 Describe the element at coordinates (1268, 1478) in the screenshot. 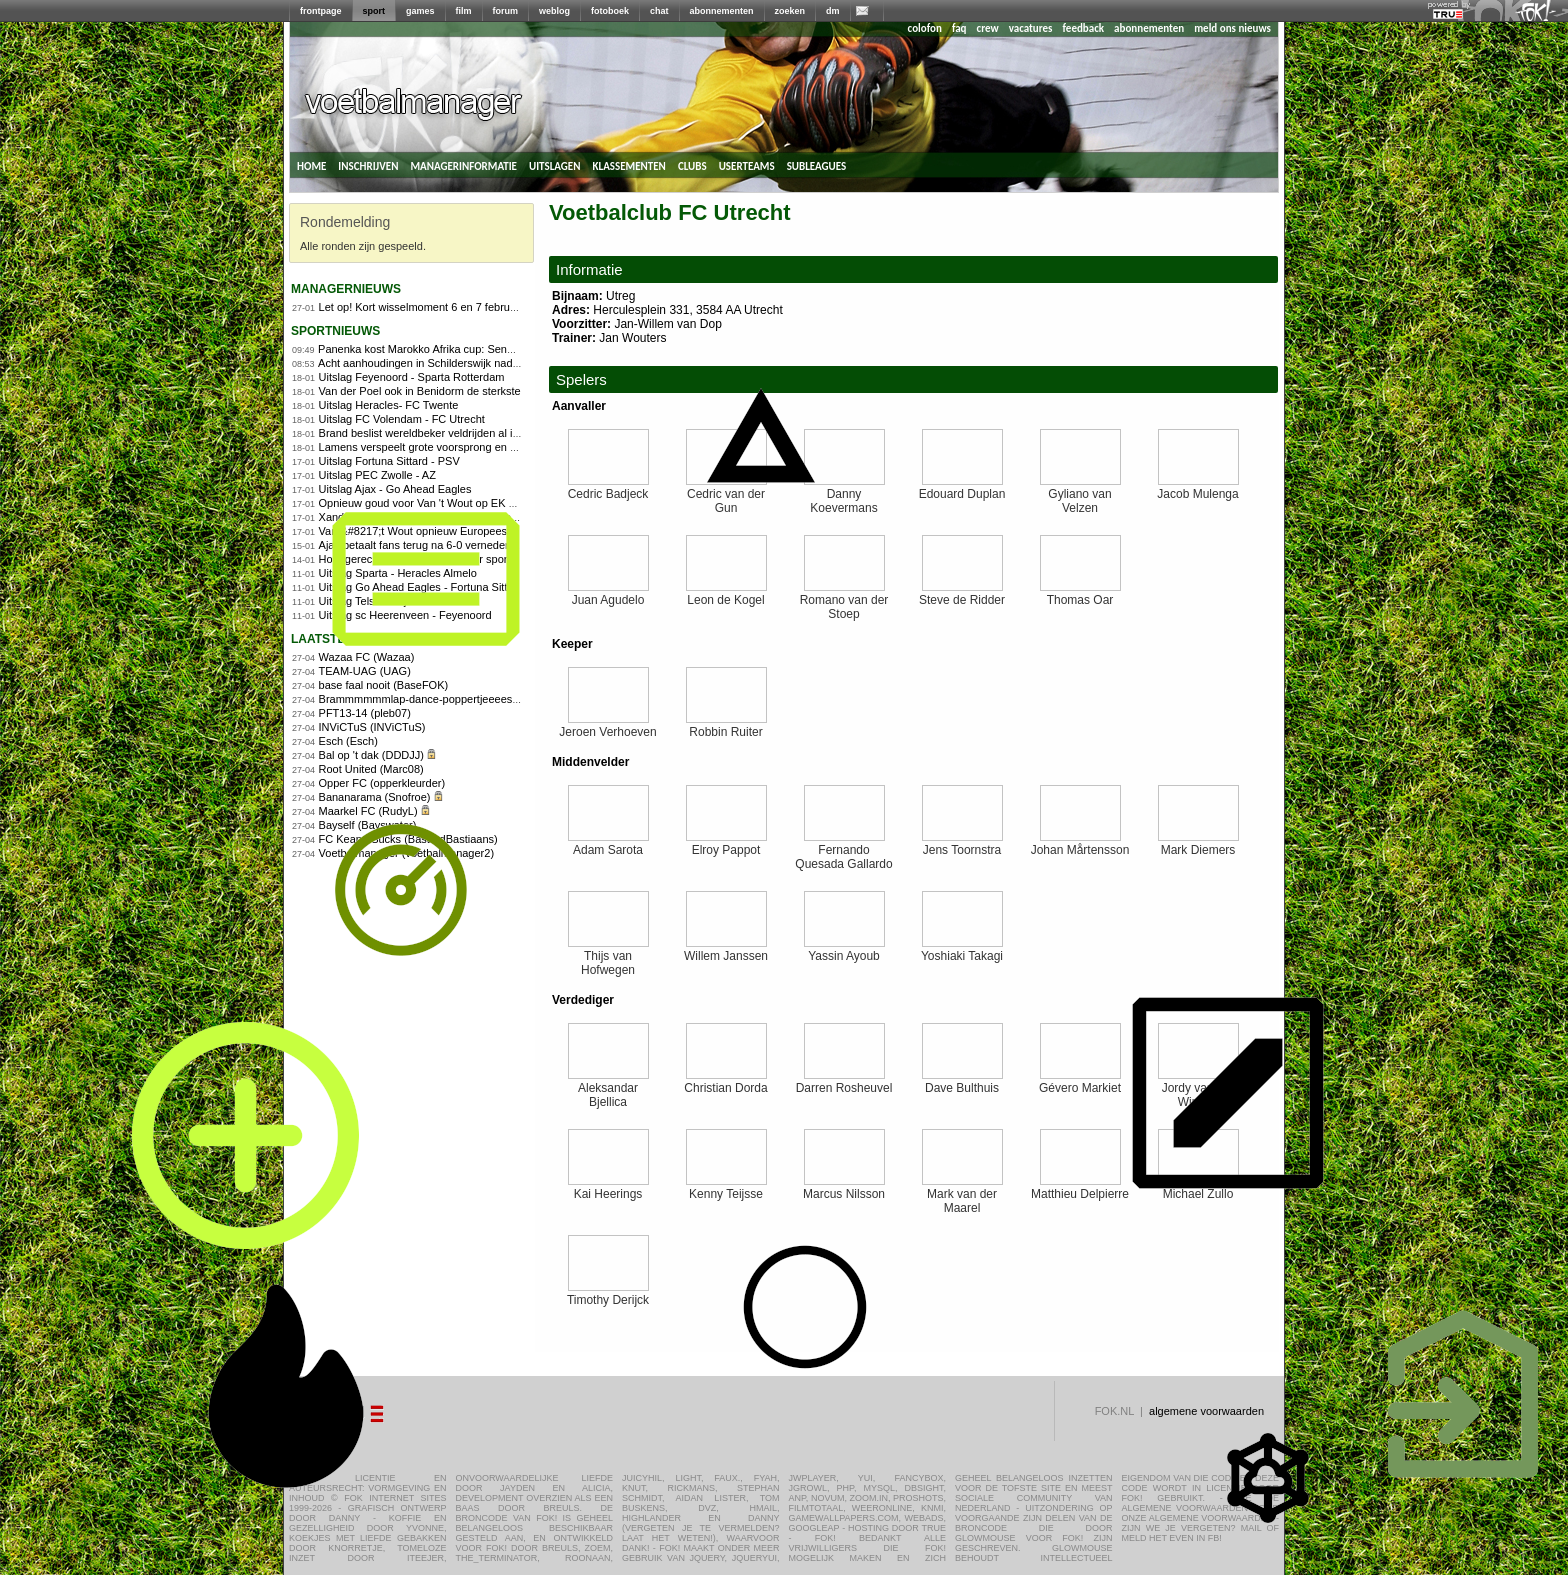

I see `storj decentralized cloud storage logo` at that location.